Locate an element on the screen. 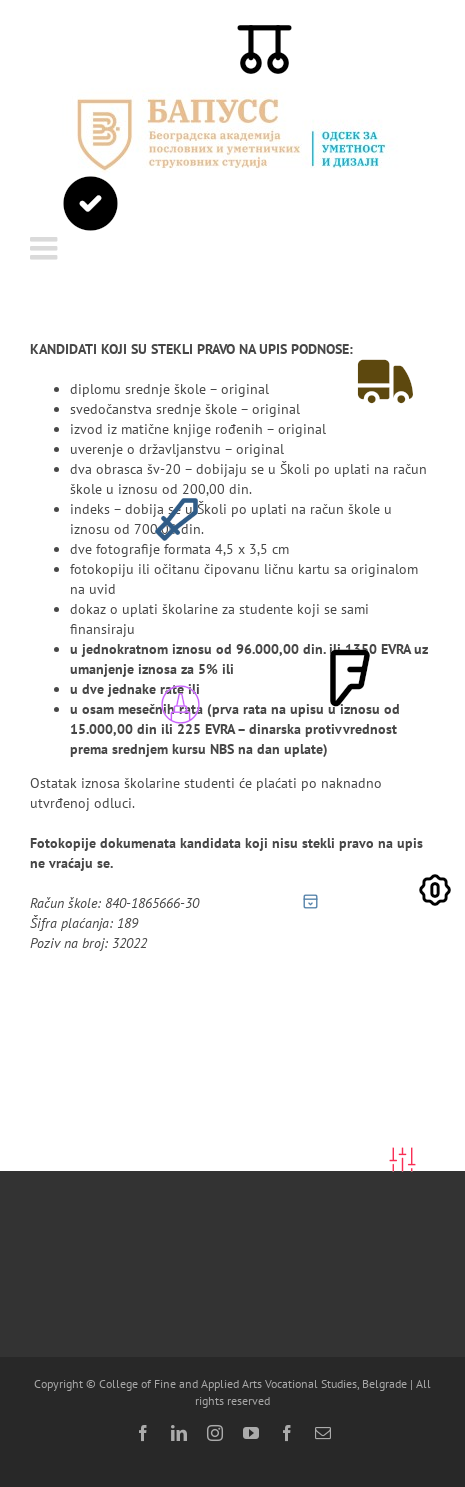  adjust settings or preferences is located at coordinates (402, 1159).